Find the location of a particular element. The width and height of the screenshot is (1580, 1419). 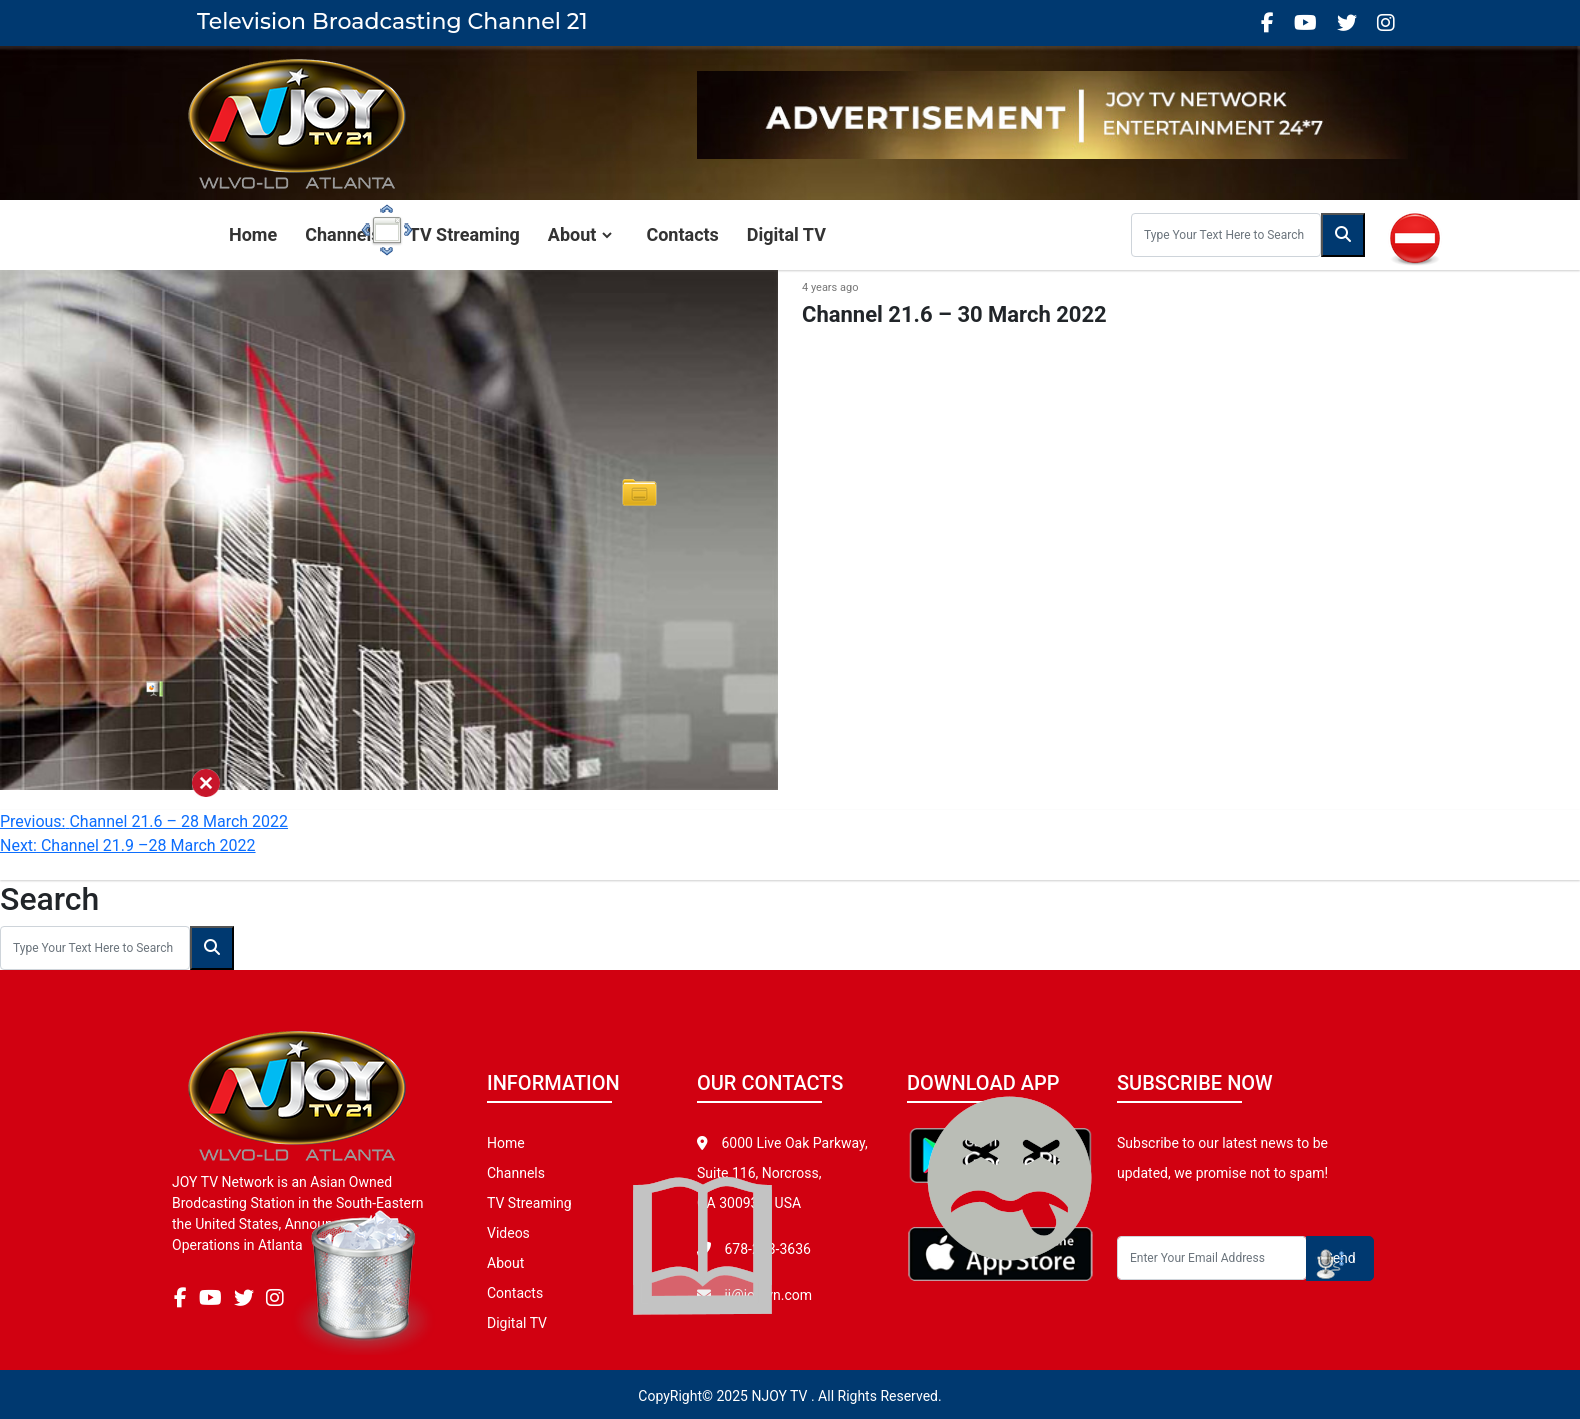

expand window to fullscreen mode is located at coordinates (387, 230).